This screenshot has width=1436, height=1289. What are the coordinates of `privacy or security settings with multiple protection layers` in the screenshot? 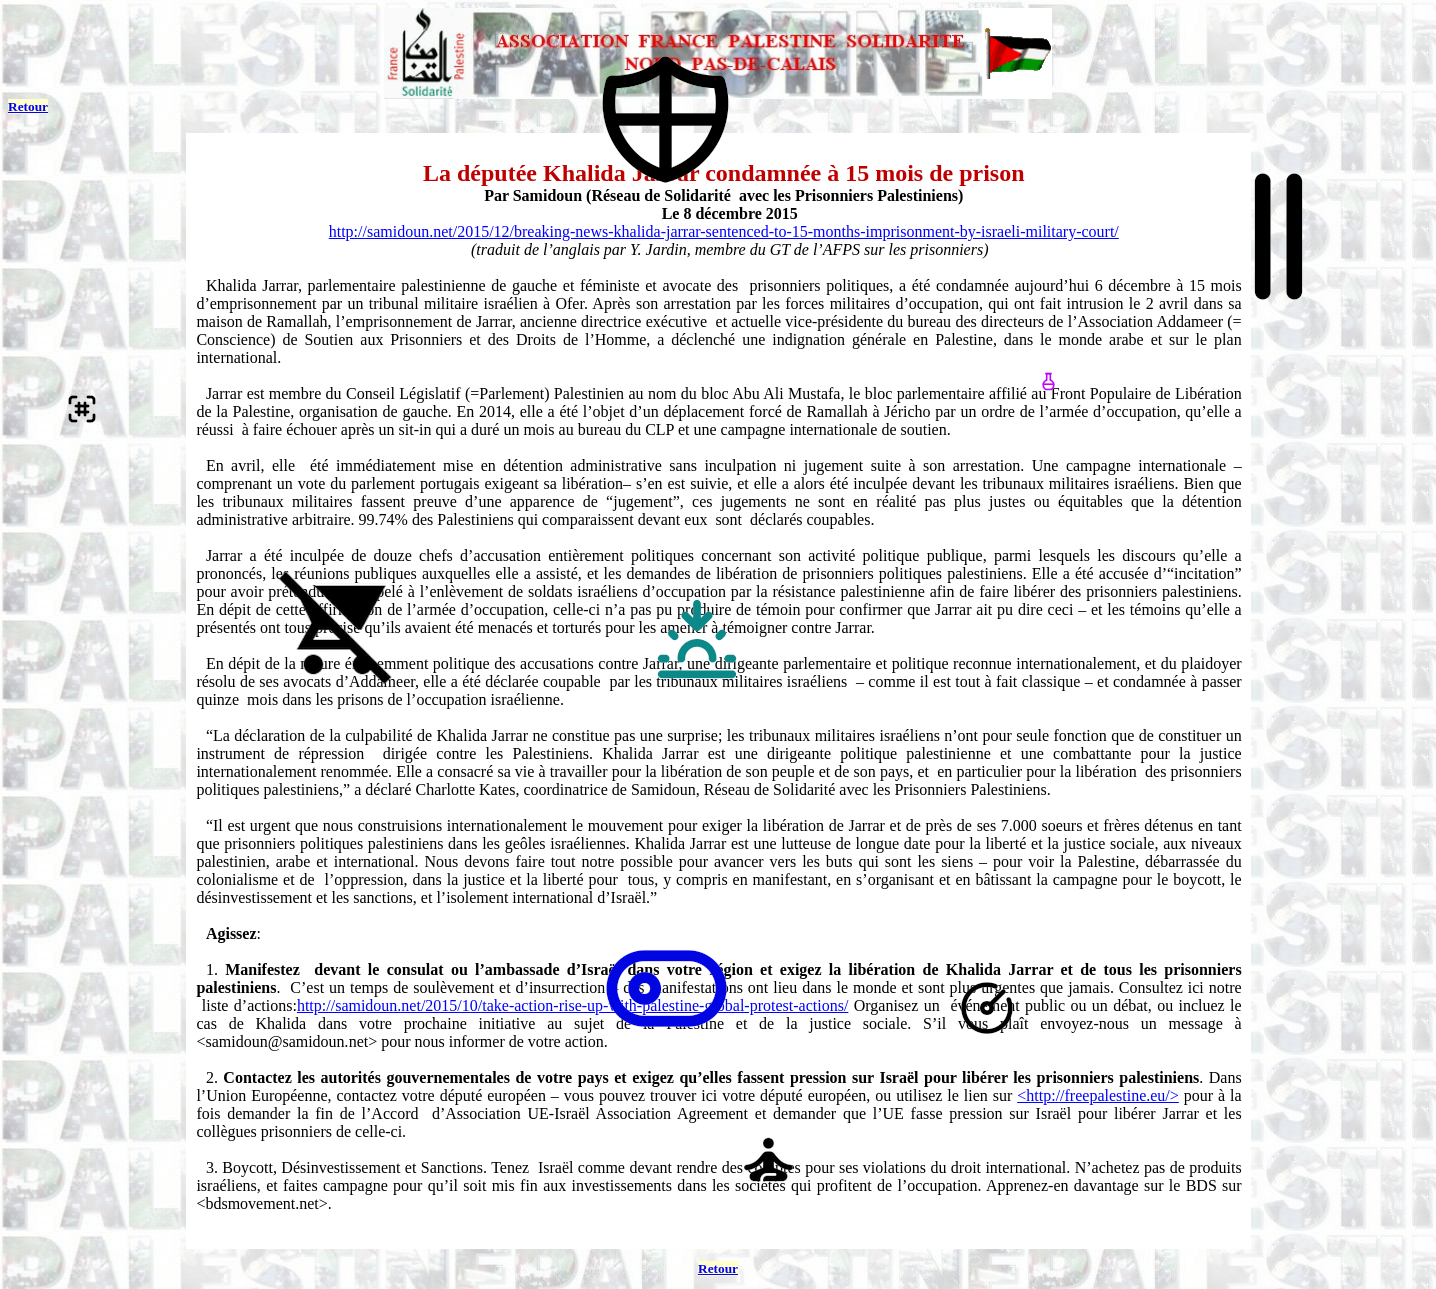 It's located at (665, 119).